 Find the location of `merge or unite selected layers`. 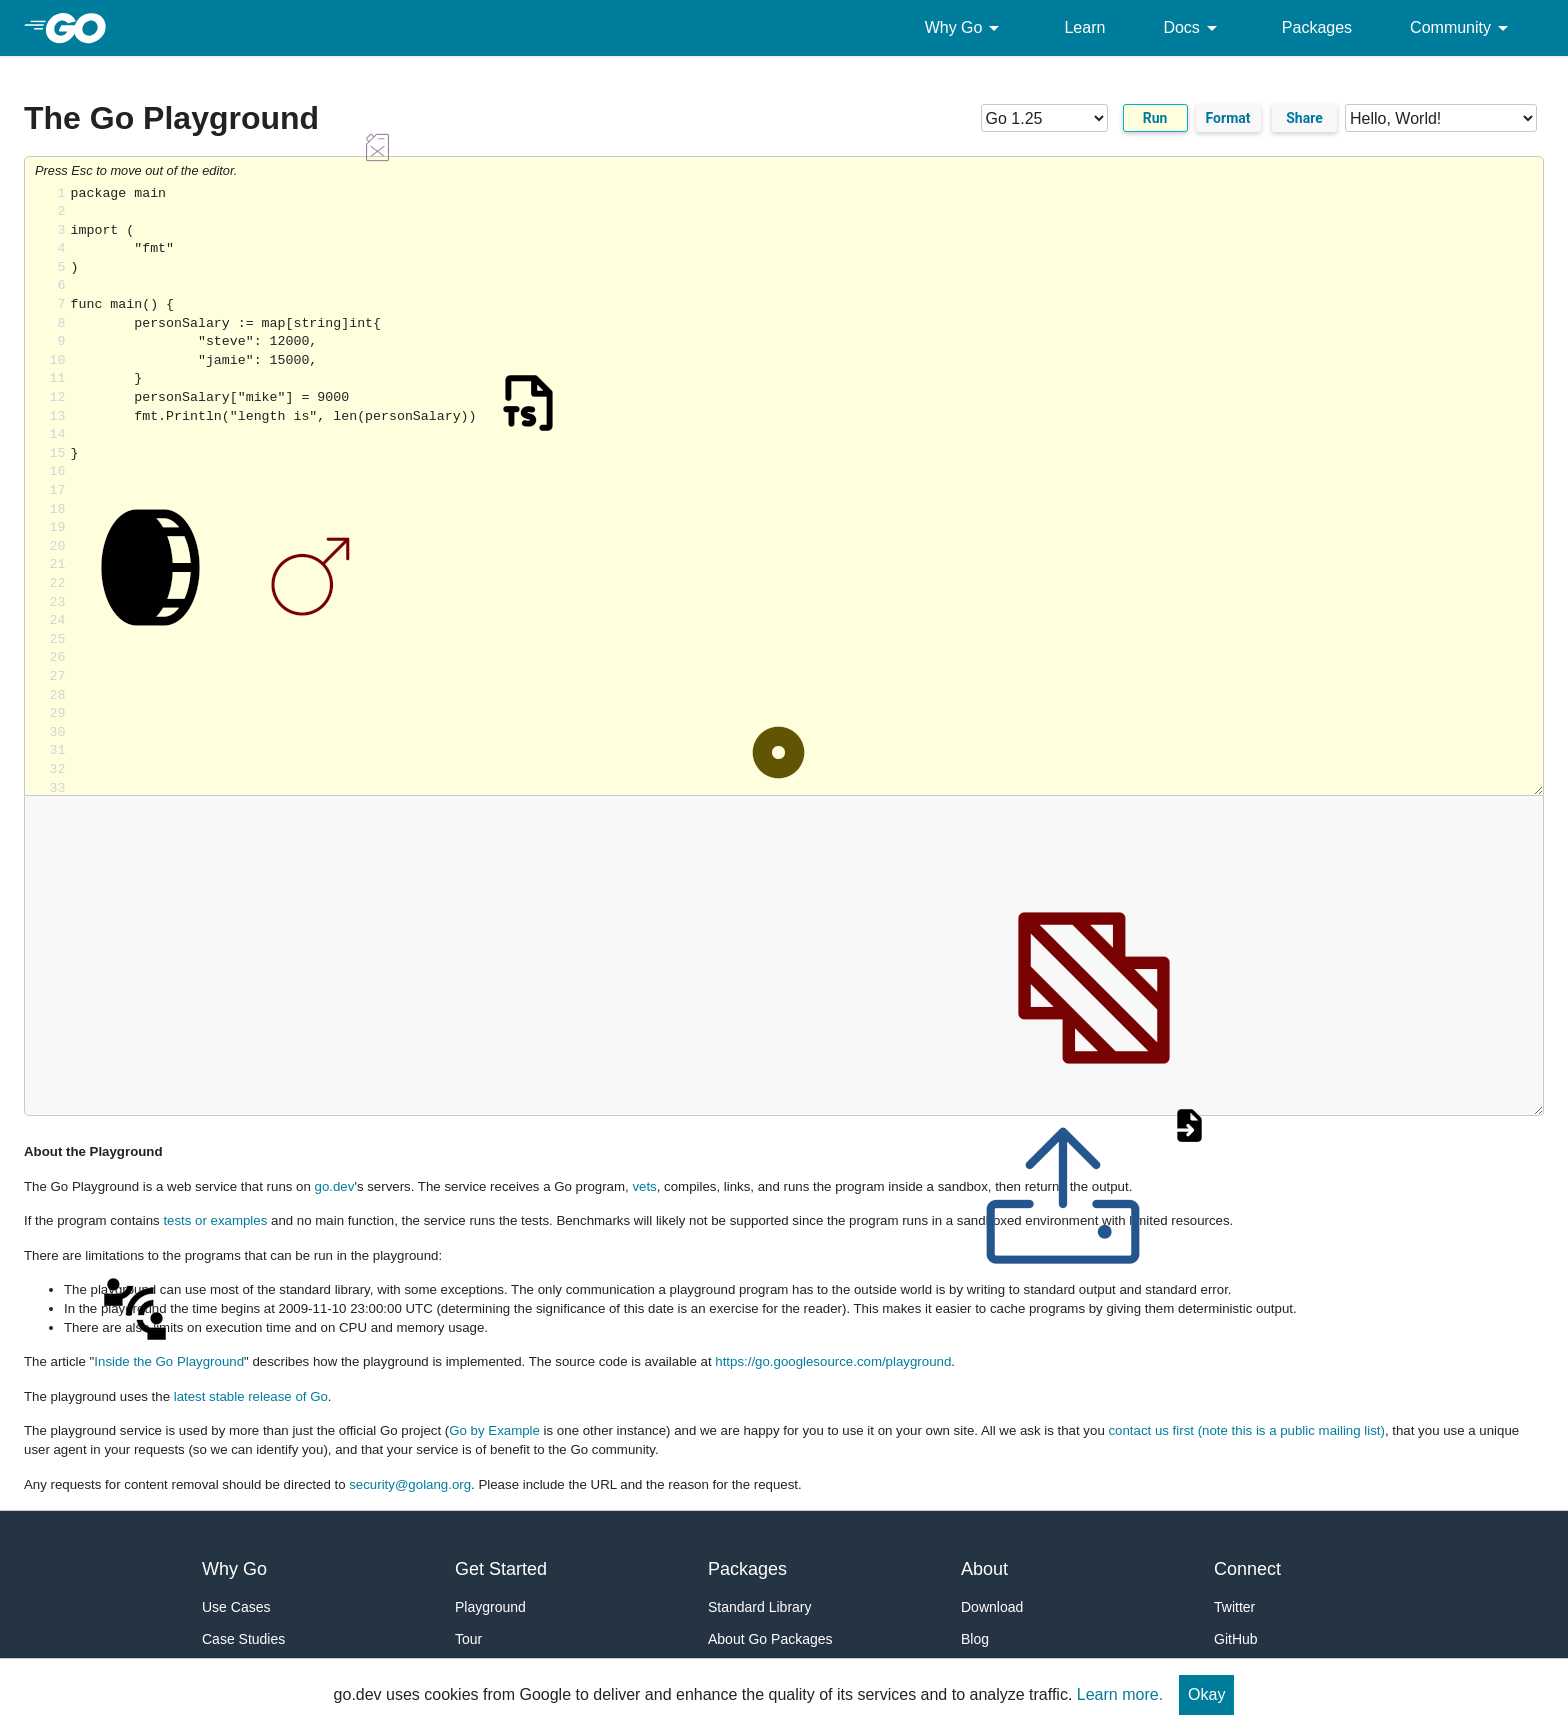

merge or unite selected layers is located at coordinates (1094, 988).